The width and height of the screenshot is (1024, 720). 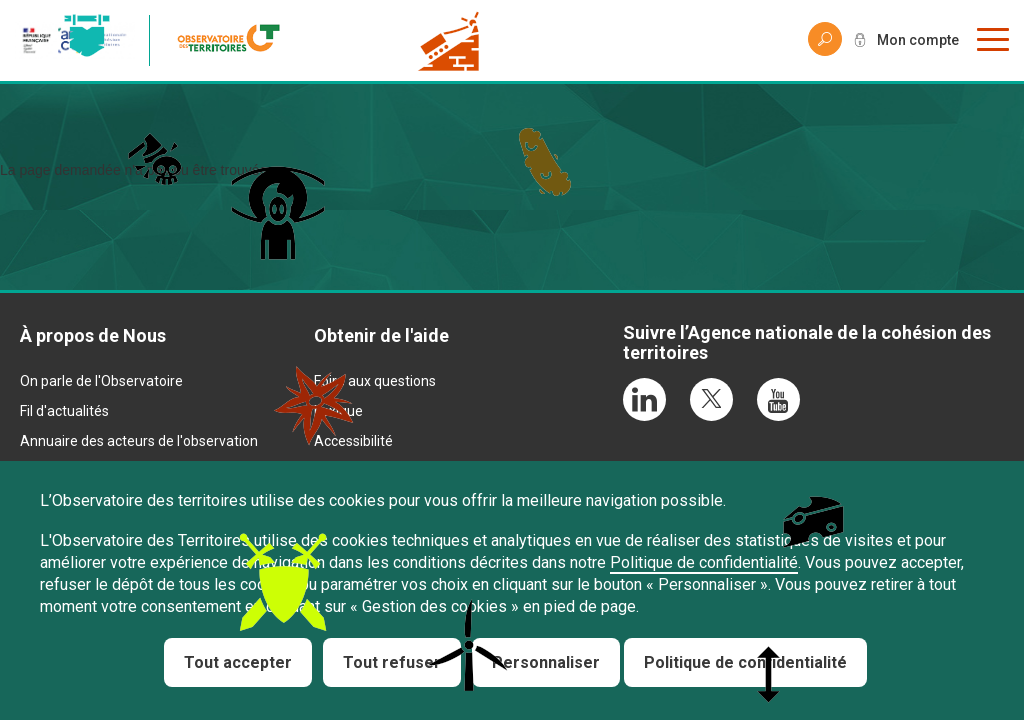 What do you see at coordinates (282, 582) in the screenshot?
I see `access combat or battle features` at bounding box center [282, 582].